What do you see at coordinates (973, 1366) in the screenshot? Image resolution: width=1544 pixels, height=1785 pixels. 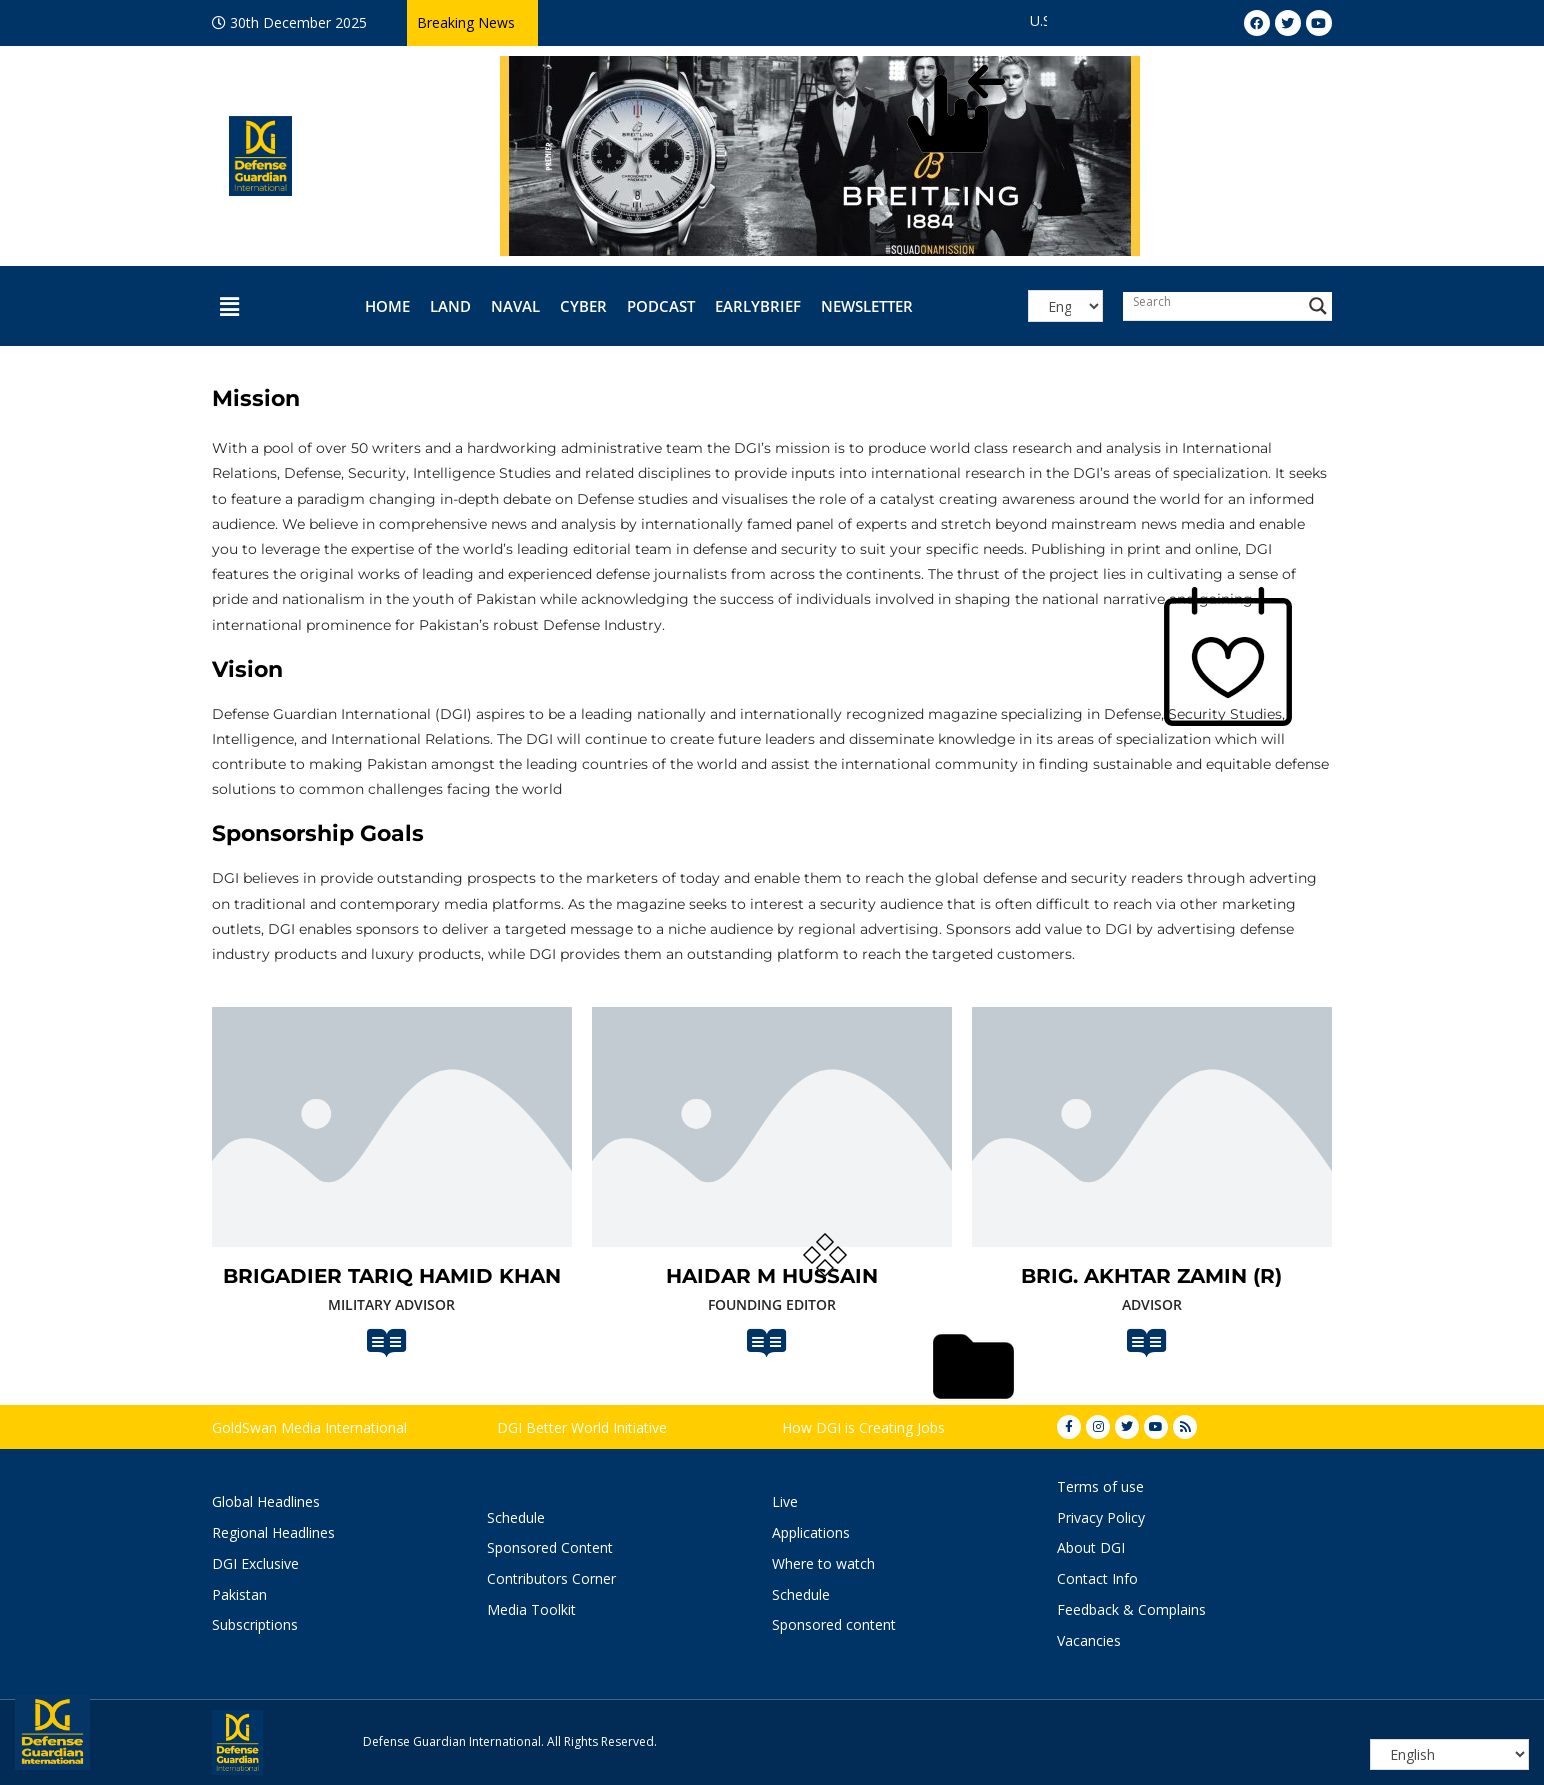 I see `access your files and documents` at bounding box center [973, 1366].